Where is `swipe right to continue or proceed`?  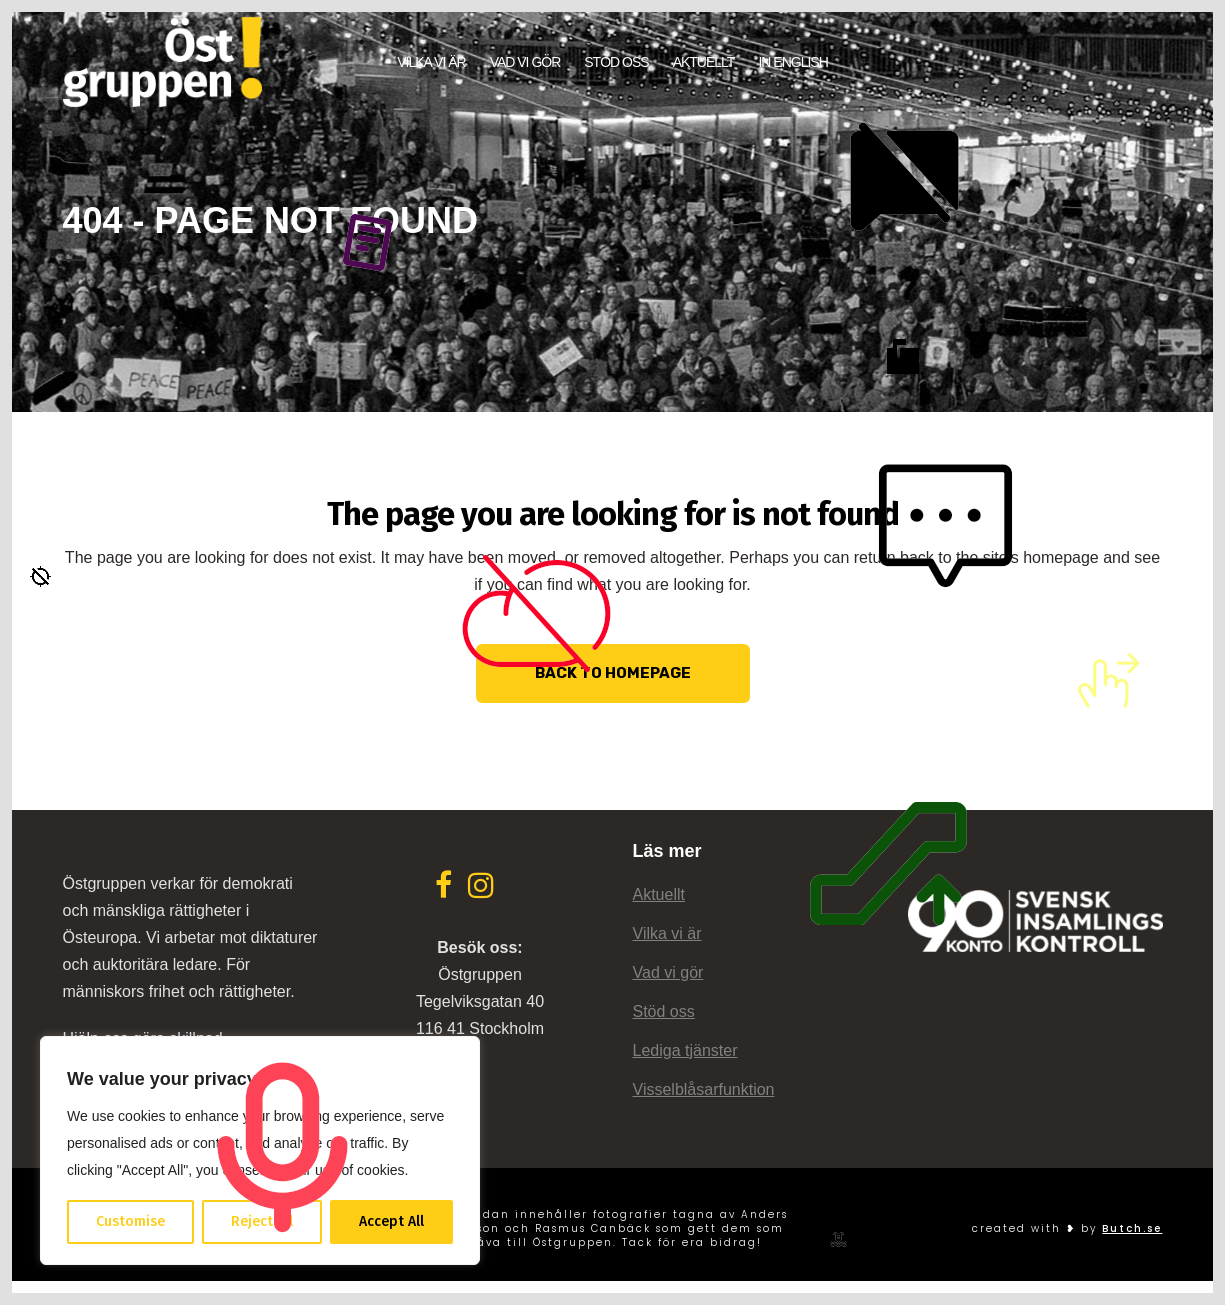
swipe right to continue or proceed is located at coordinates (1105, 682).